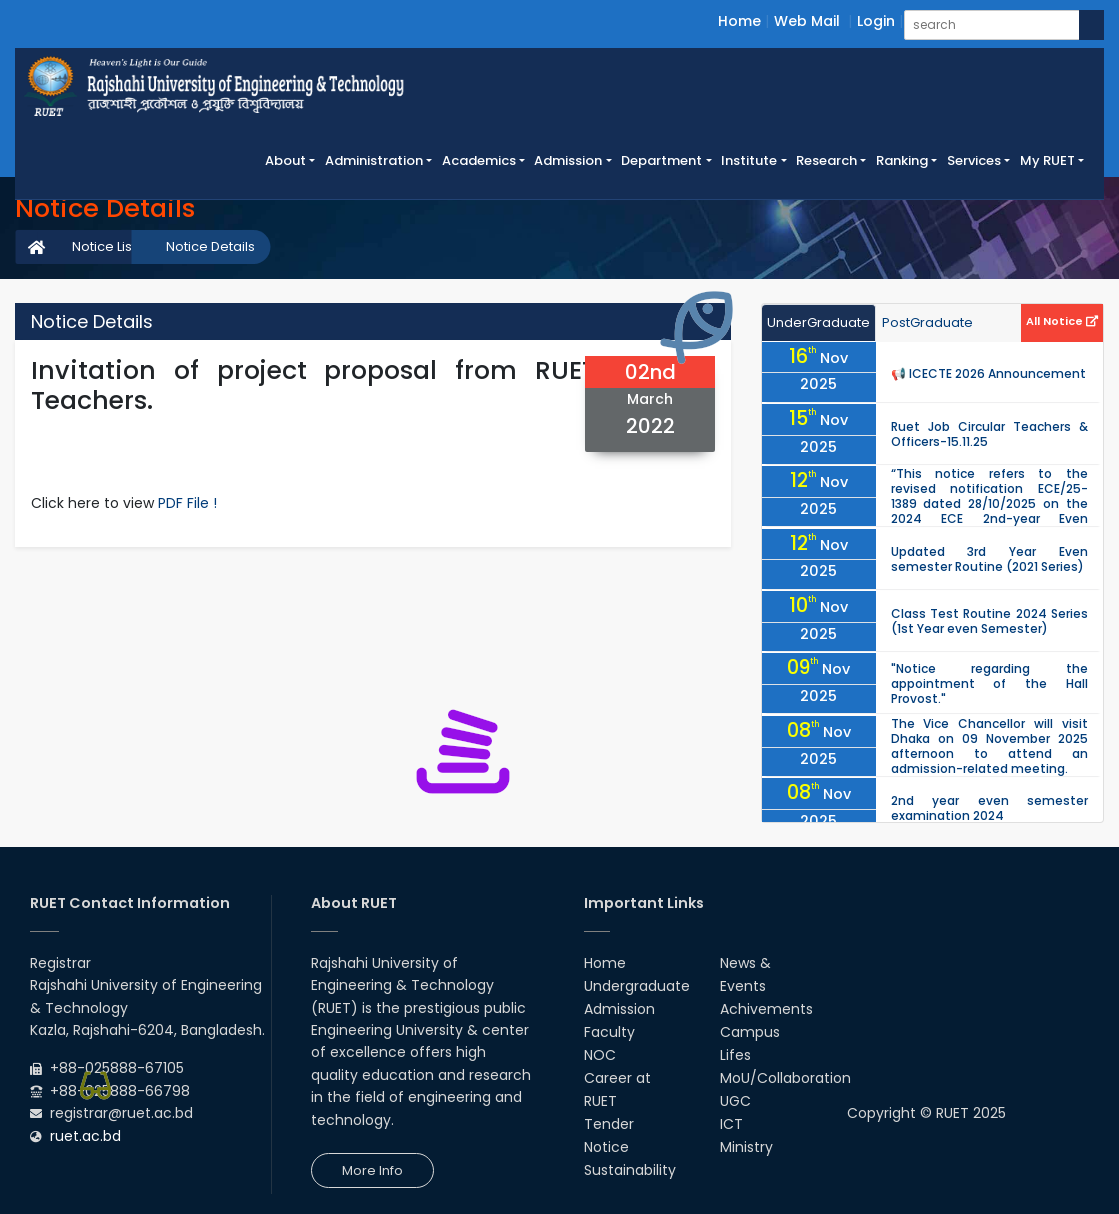  What do you see at coordinates (463, 747) in the screenshot?
I see `visit stack overflow for developer support` at bounding box center [463, 747].